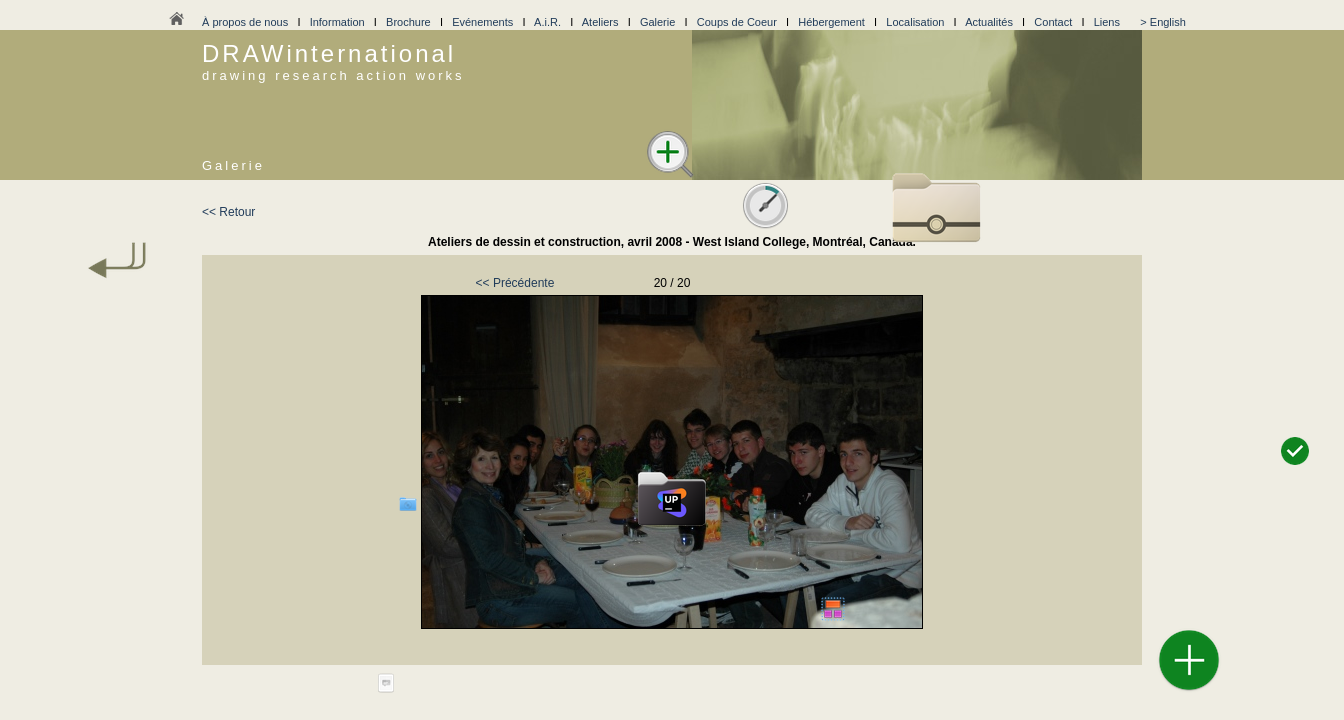 The image size is (1344, 720). Describe the element at coordinates (386, 683) in the screenshot. I see `a SAMI subtitle or caption file` at that location.